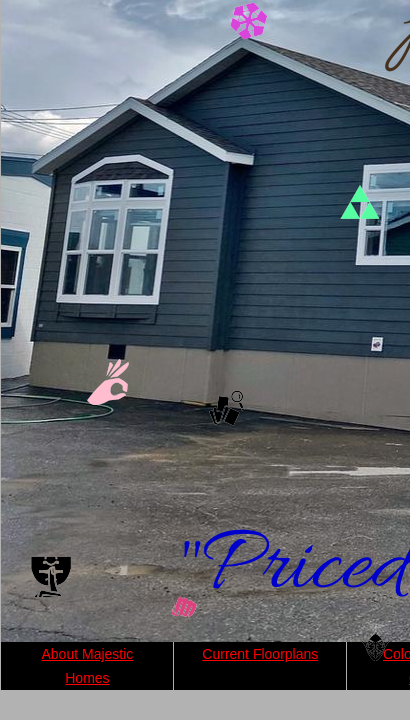  I want to click on attack or melee action in a game, so click(184, 608).